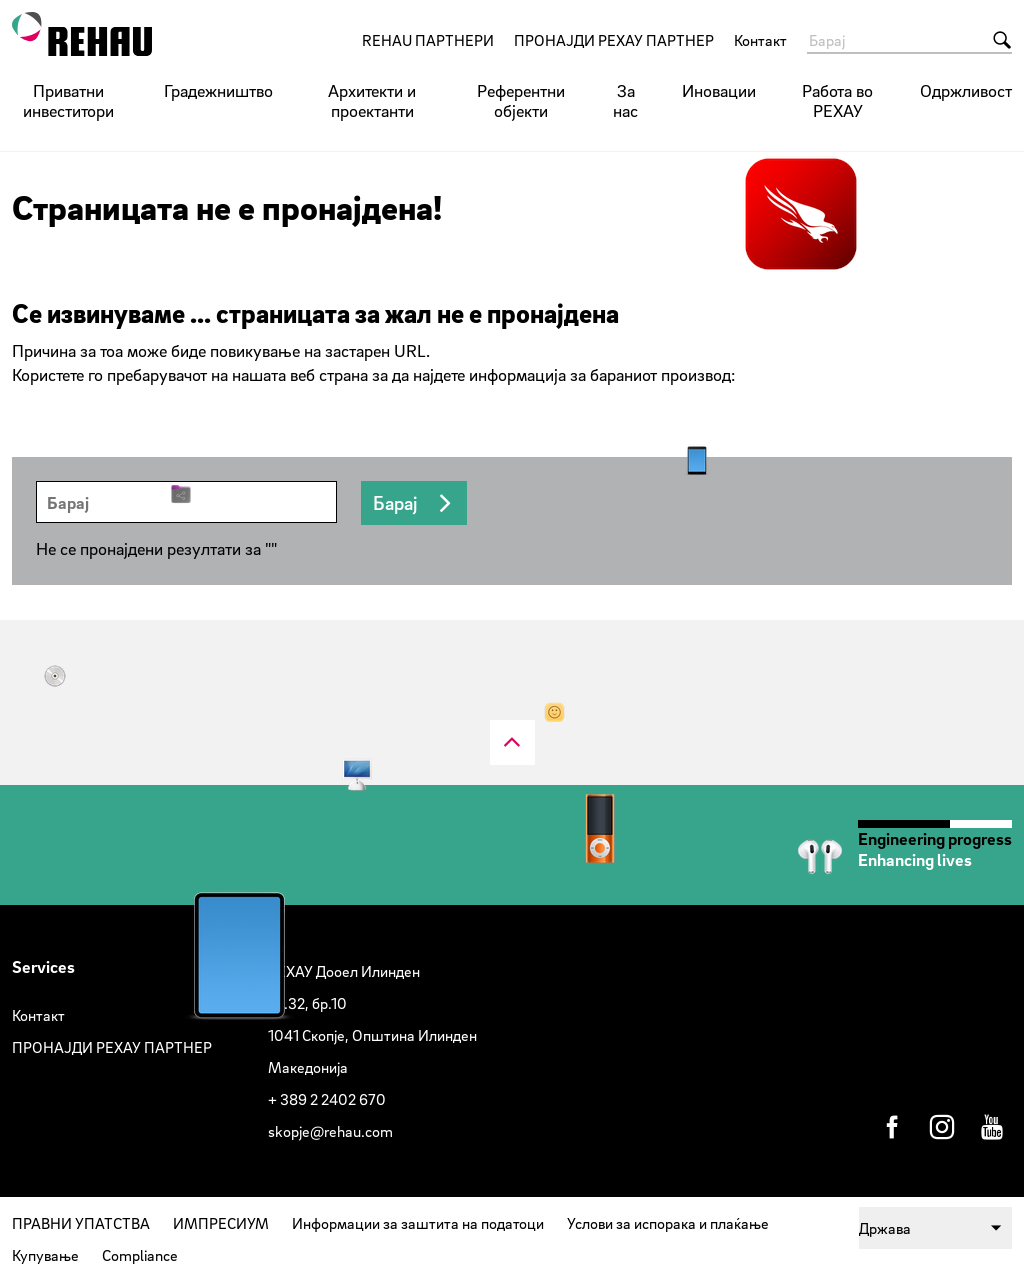 The image size is (1024, 1283). I want to click on customize emoji and emoticon preferences, so click(554, 712).